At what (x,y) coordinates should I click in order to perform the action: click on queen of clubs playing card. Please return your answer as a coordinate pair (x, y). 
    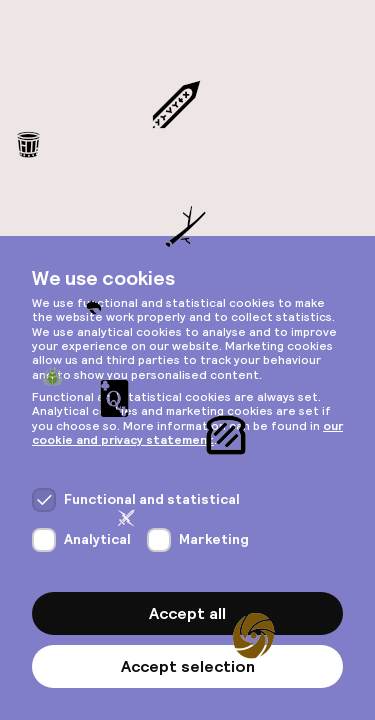
    Looking at the image, I should click on (114, 398).